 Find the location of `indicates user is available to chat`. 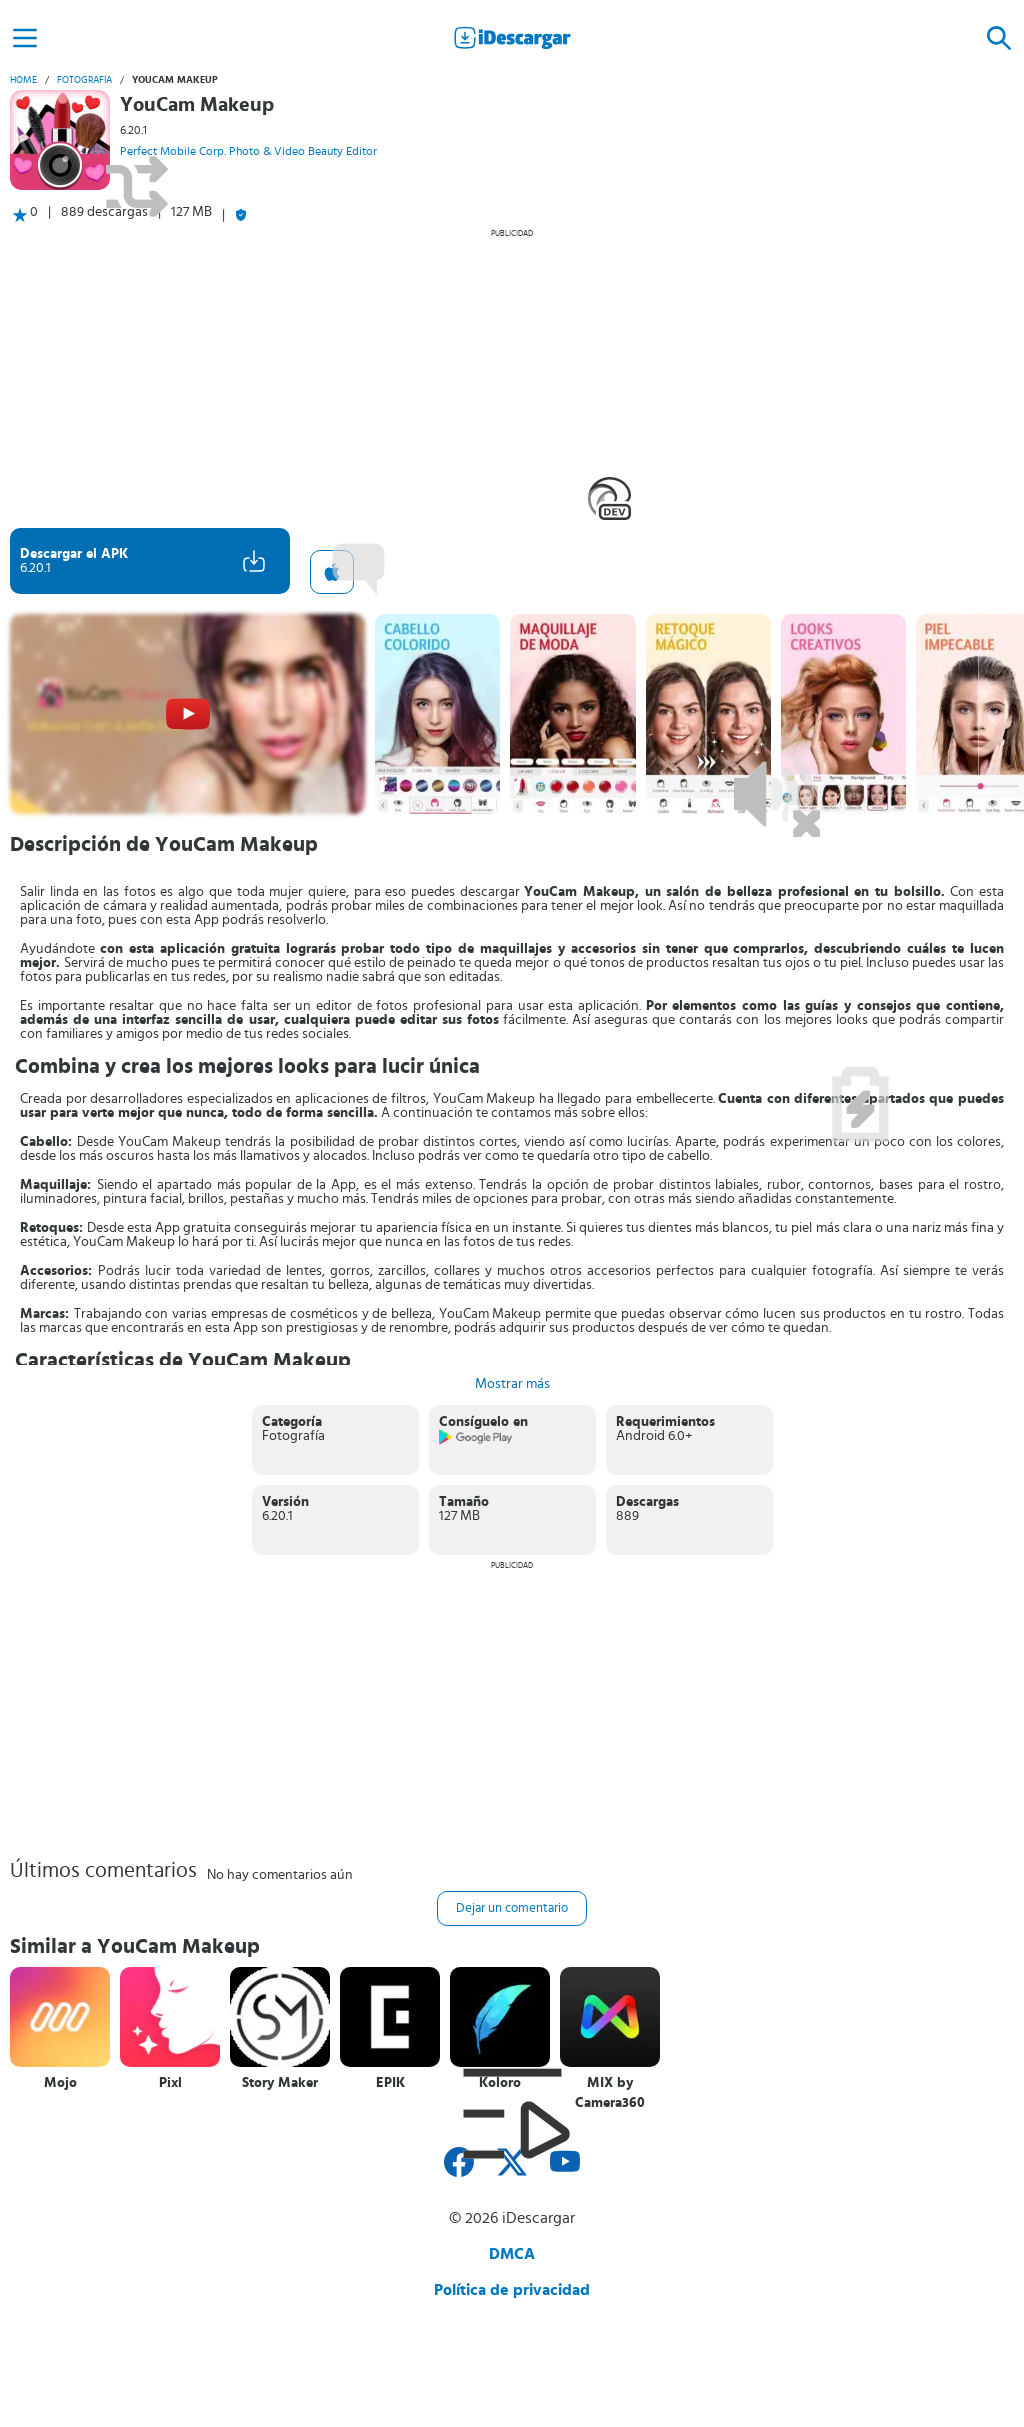

indicates user is available to chat is located at coordinates (358, 569).